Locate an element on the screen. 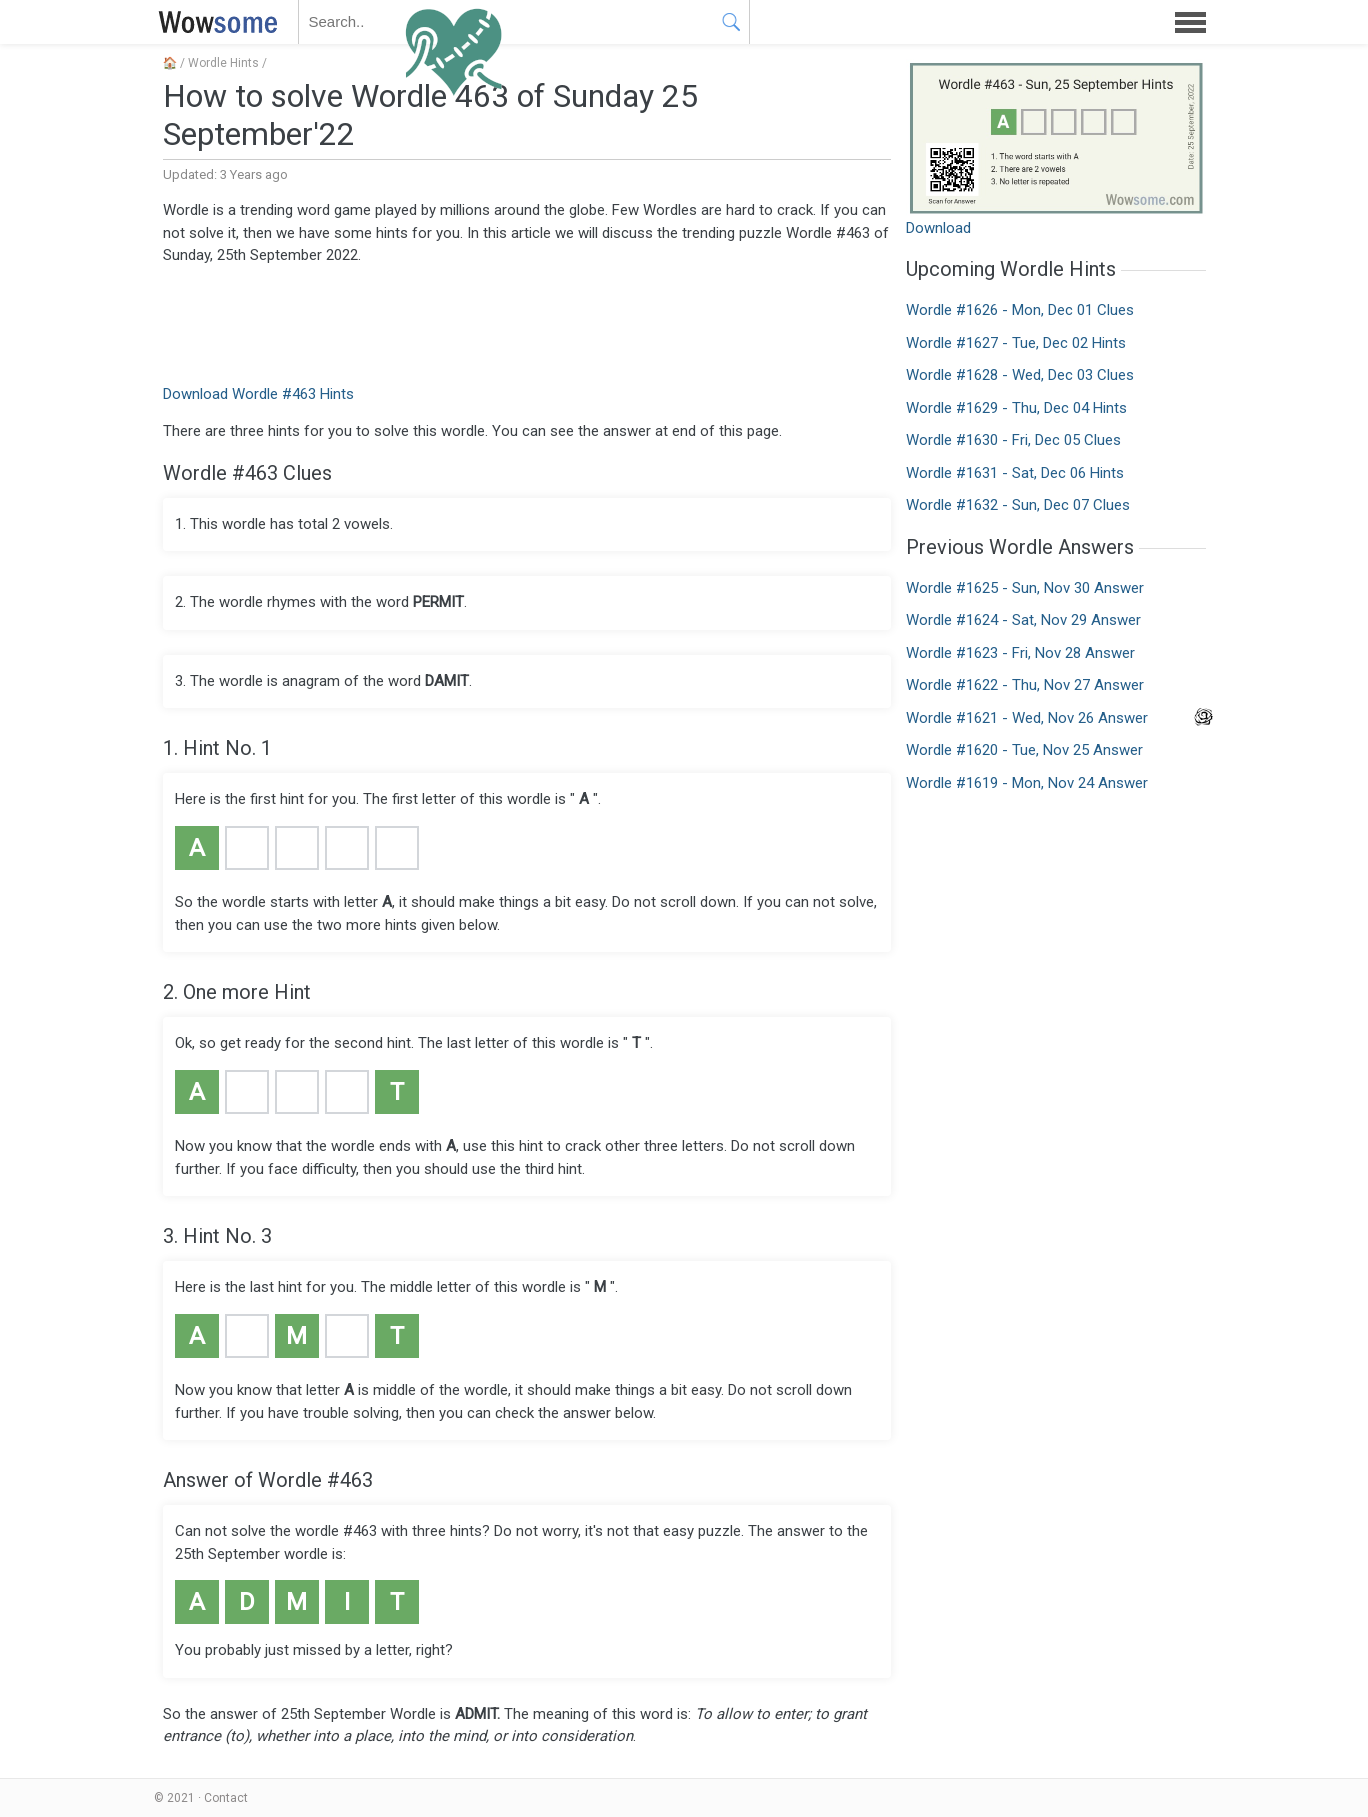 Image resolution: width=1368 pixels, height=1817 pixels. indicates empty state or no results found is located at coordinates (1203, 716).